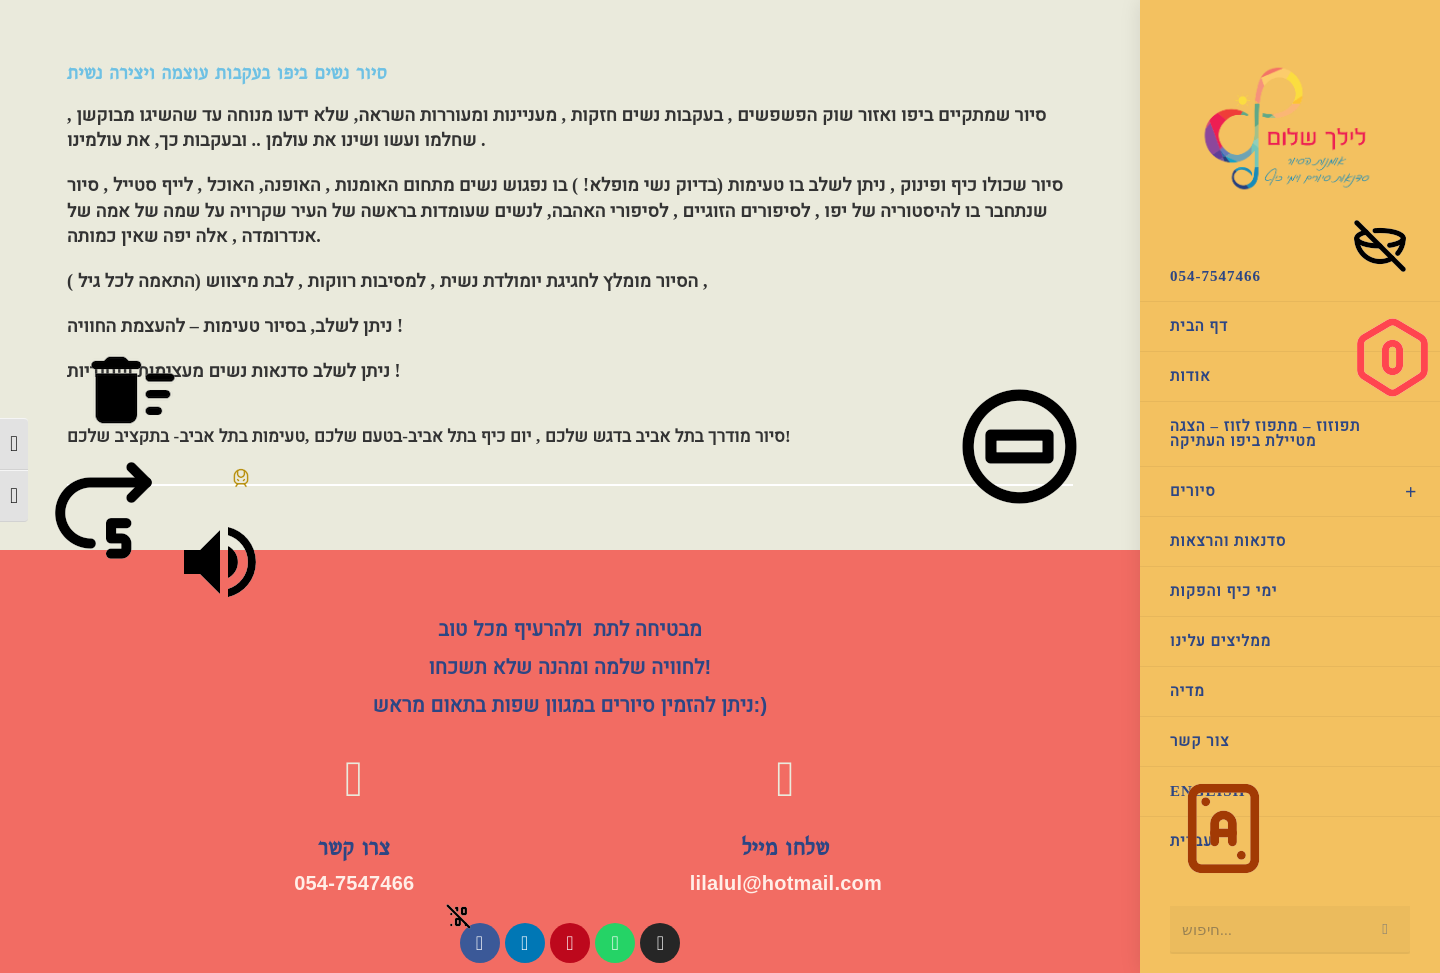 Image resolution: width=1440 pixels, height=973 pixels. I want to click on remove or delete an item, so click(1019, 446).